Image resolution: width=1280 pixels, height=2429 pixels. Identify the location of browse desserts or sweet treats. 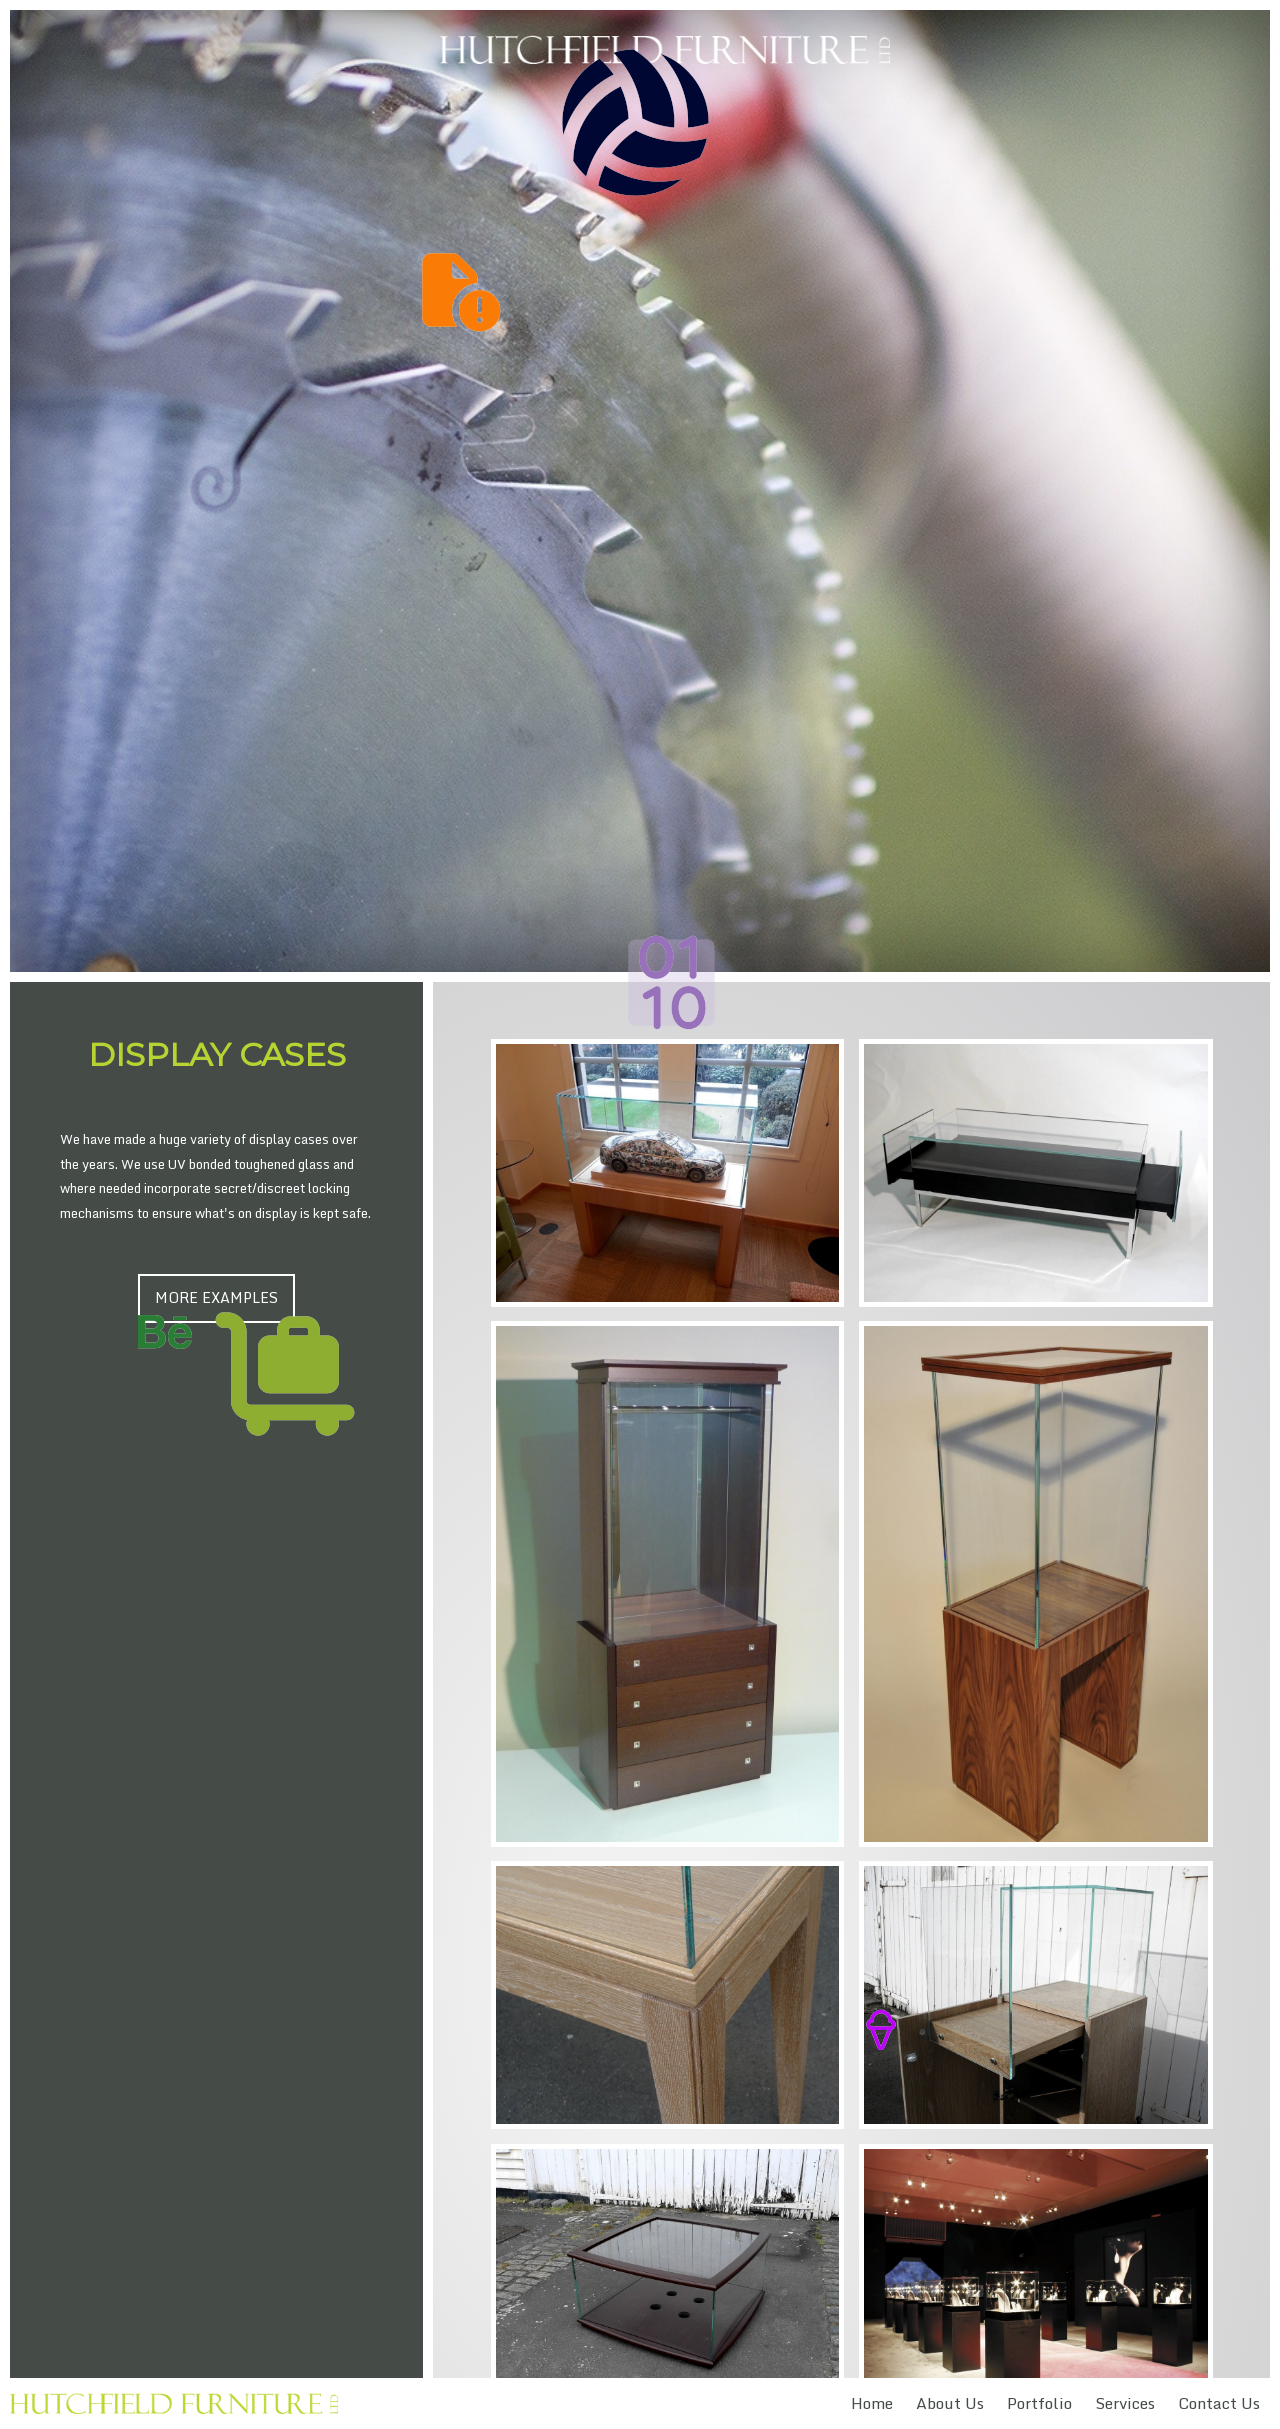
(881, 2030).